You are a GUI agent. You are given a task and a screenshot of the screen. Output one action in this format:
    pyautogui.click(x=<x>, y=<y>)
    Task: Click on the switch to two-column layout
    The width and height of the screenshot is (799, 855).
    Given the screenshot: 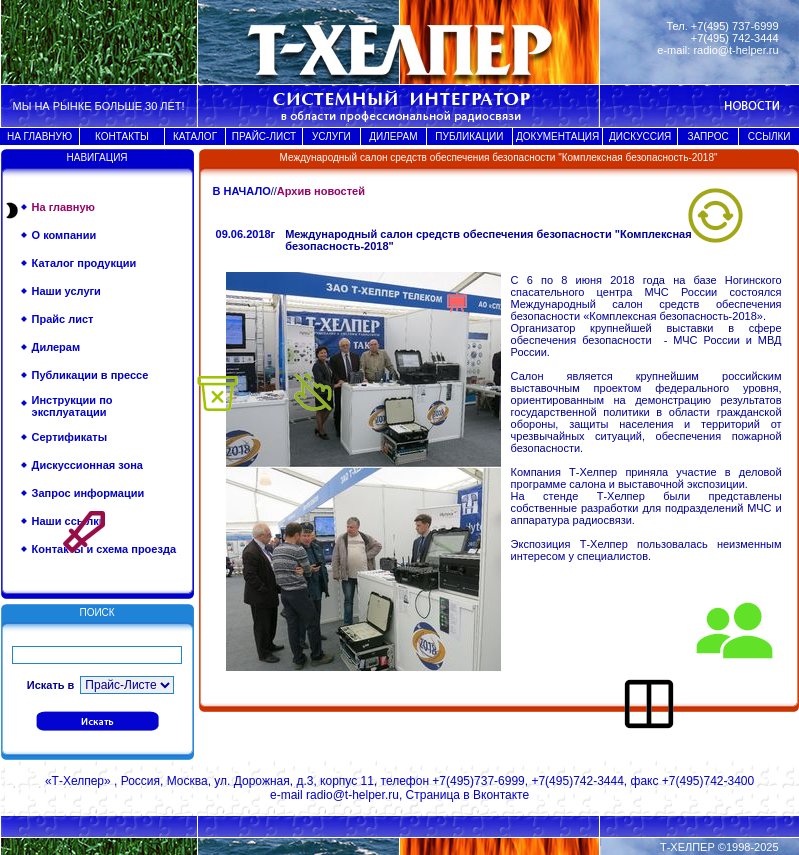 What is the action you would take?
    pyautogui.click(x=649, y=704)
    